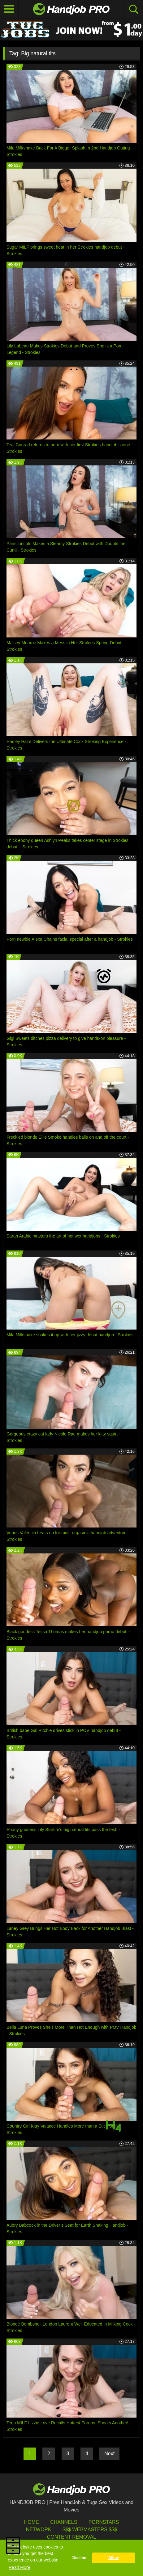 The image size is (143, 2576). Describe the element at coordinates (13, 2545) in the screenshot. I see `browse furniture or home decor items` at that location.